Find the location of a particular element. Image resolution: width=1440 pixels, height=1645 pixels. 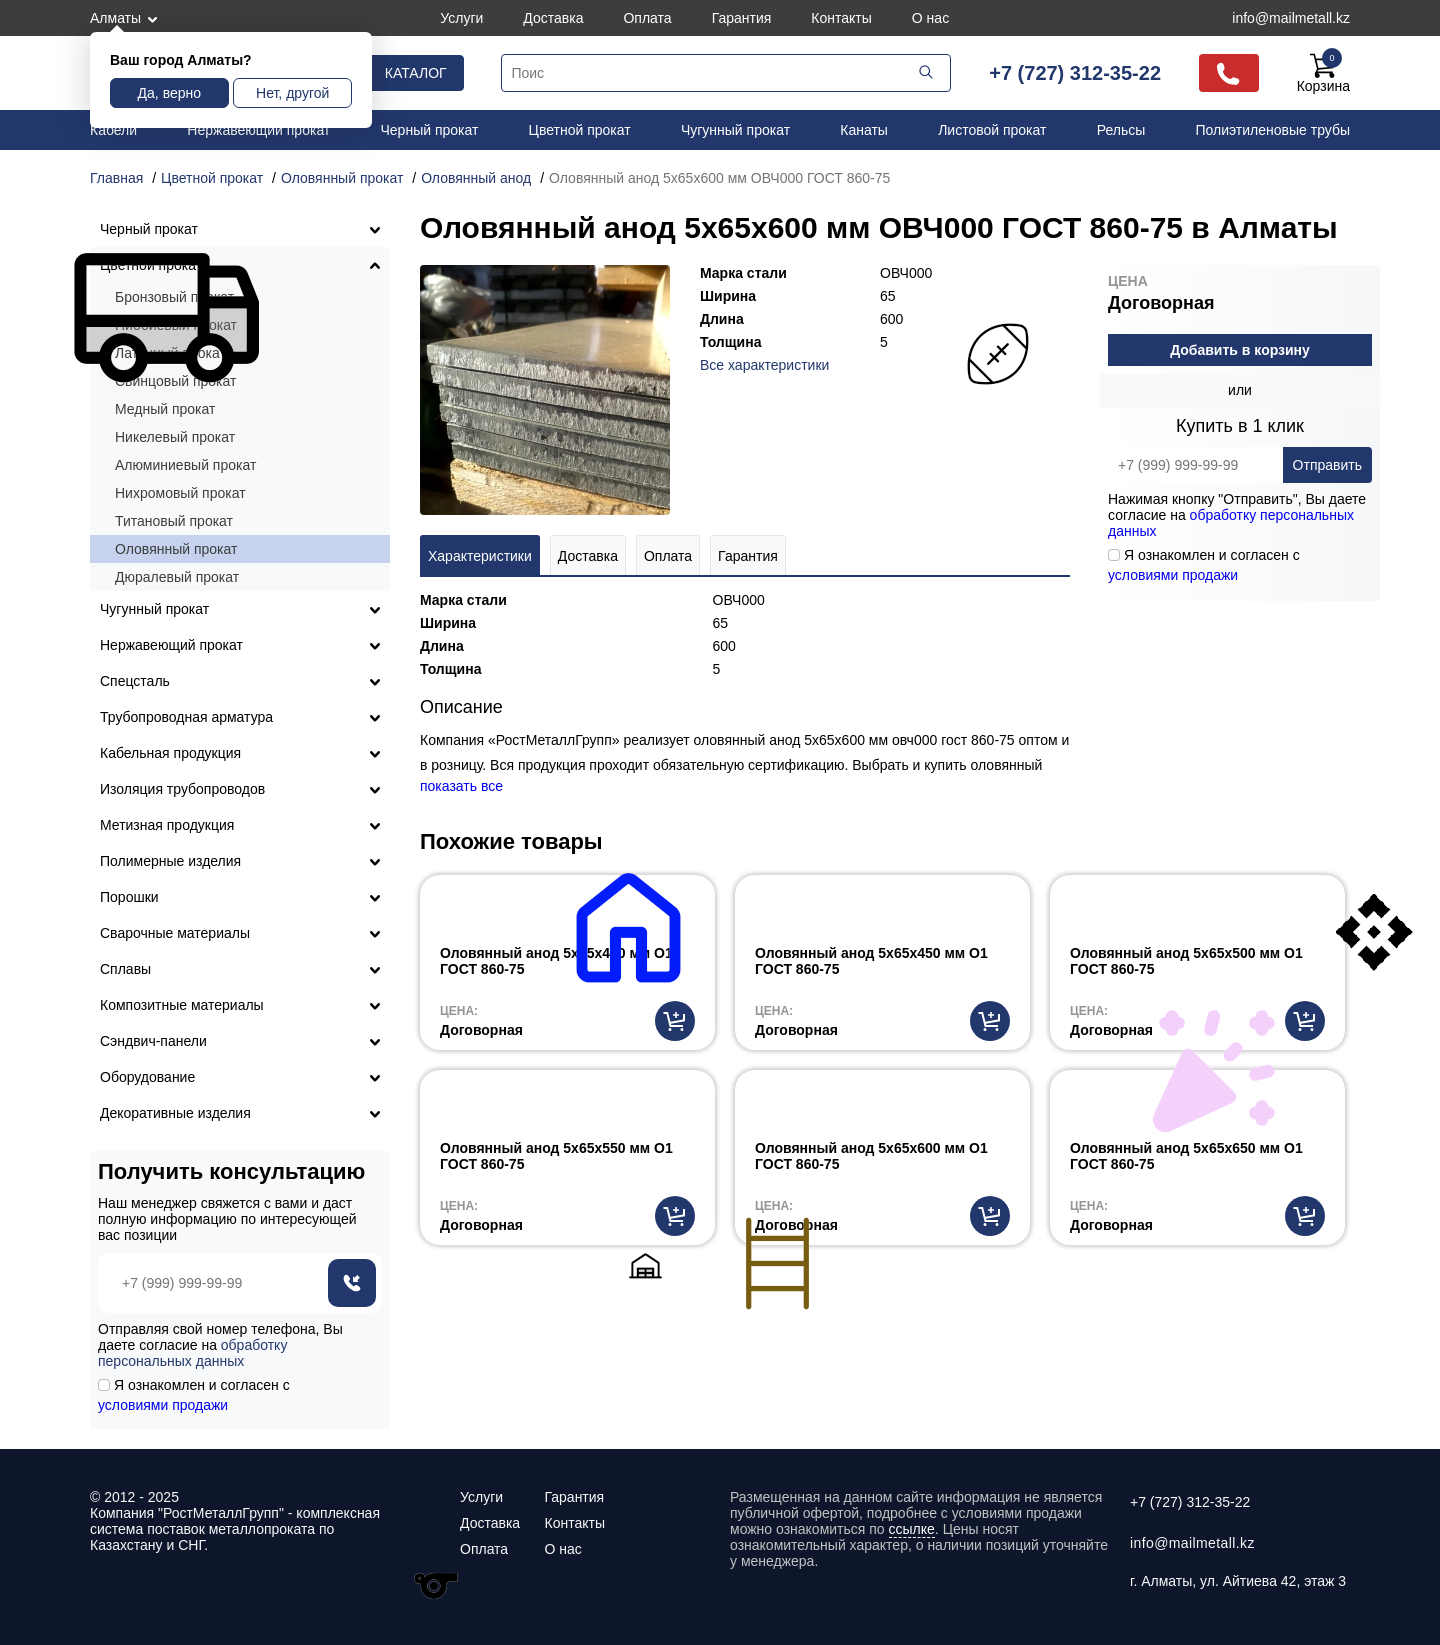

track your delivery status is located at coordinates (160, 308).